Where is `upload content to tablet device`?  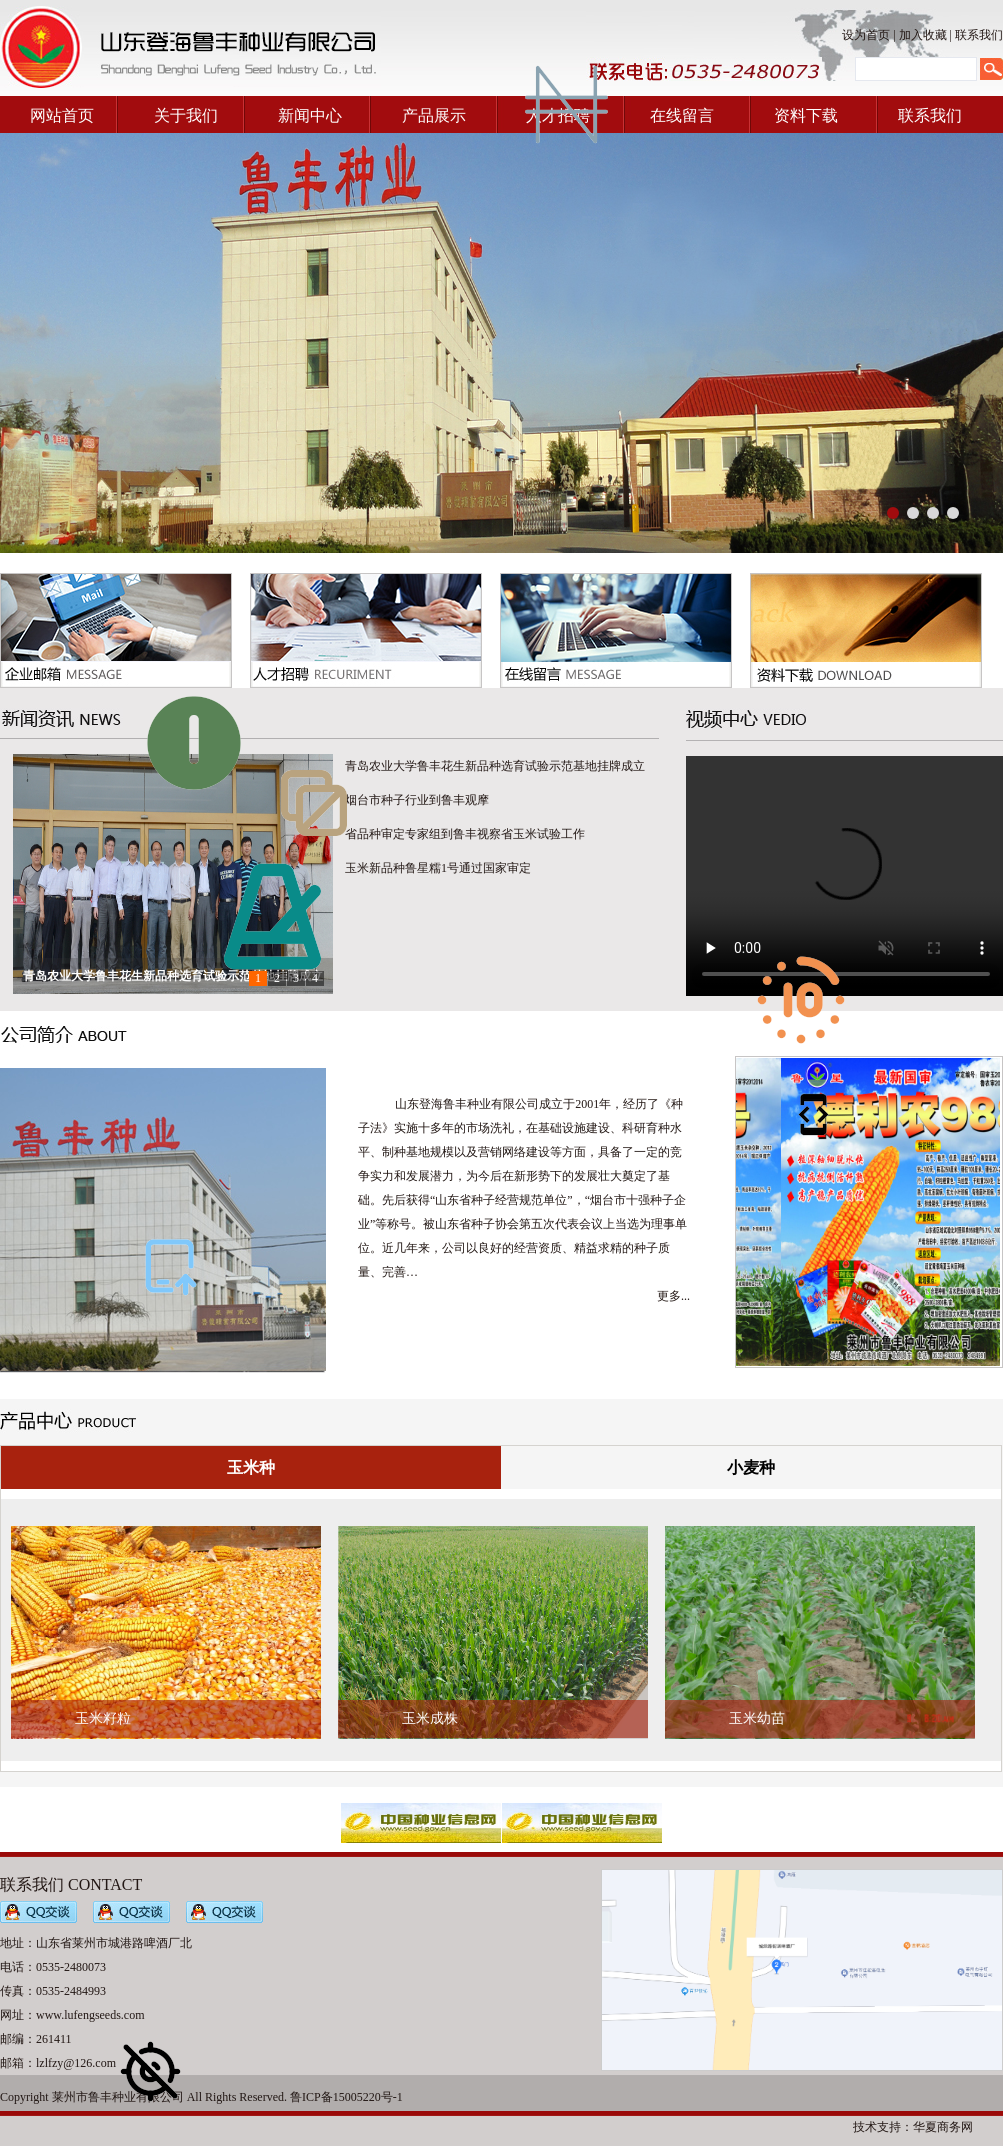
upload content to tablet device is located at coordinates (167, 1266).